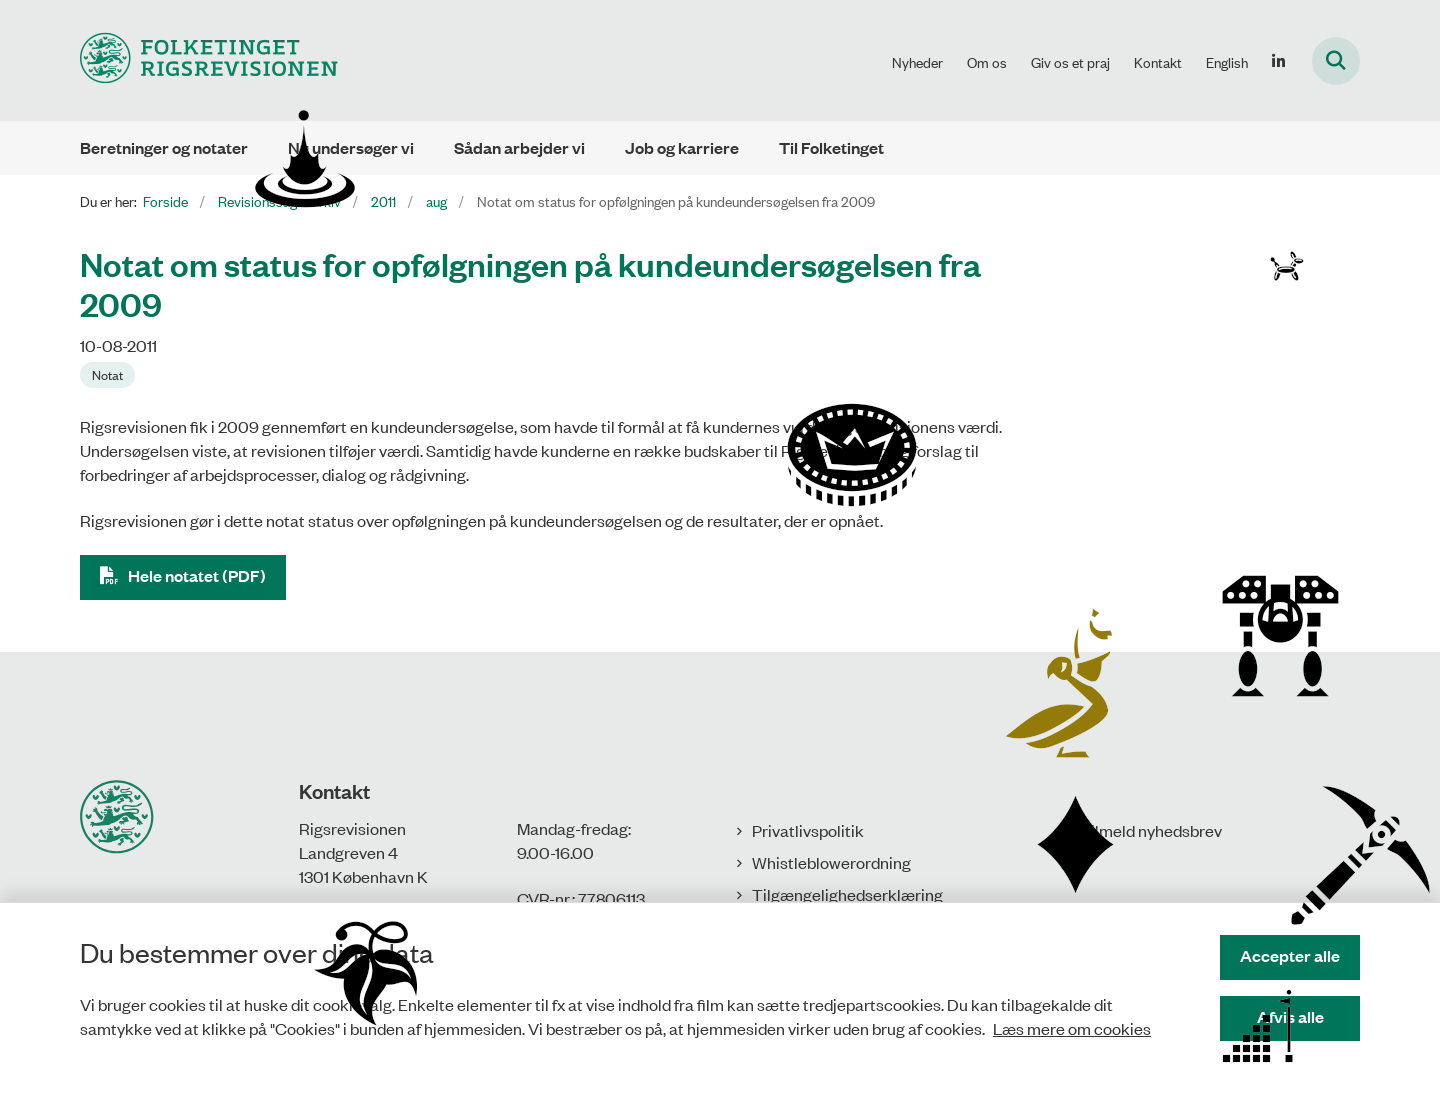 This screenshot has width=1440, height=1094. What do you see at coordinates (852, 455) in the screenshot?
I see `view your premium currency balance` at bounding box center [852, 455].